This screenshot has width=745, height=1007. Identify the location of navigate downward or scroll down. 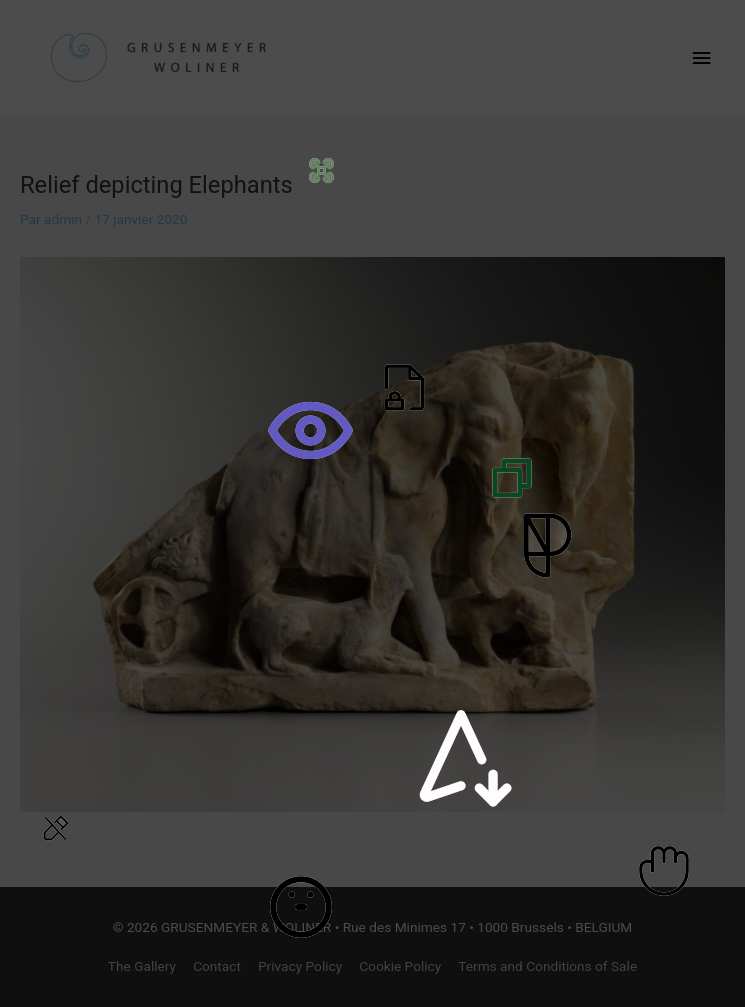
(461, 756).